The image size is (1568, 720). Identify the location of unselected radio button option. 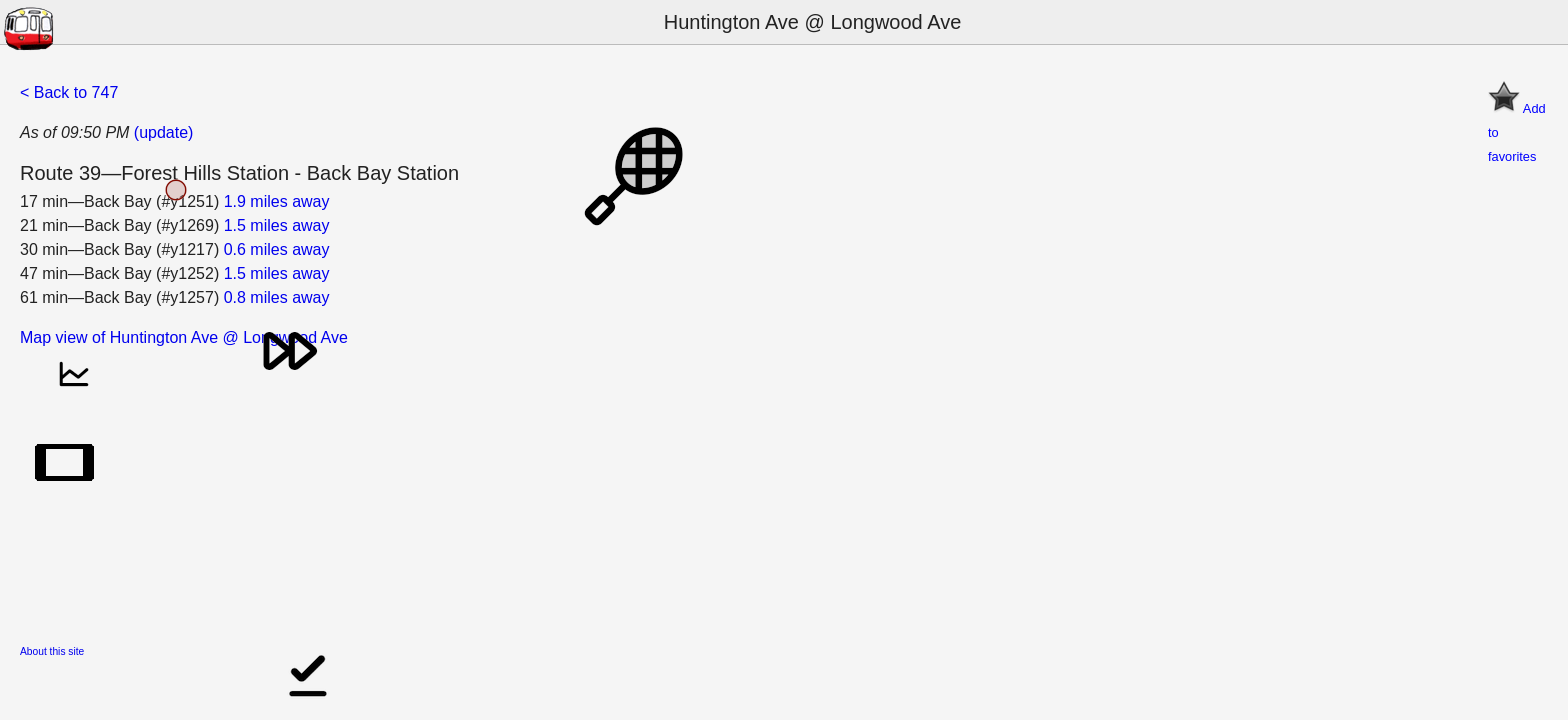
(176, 190).